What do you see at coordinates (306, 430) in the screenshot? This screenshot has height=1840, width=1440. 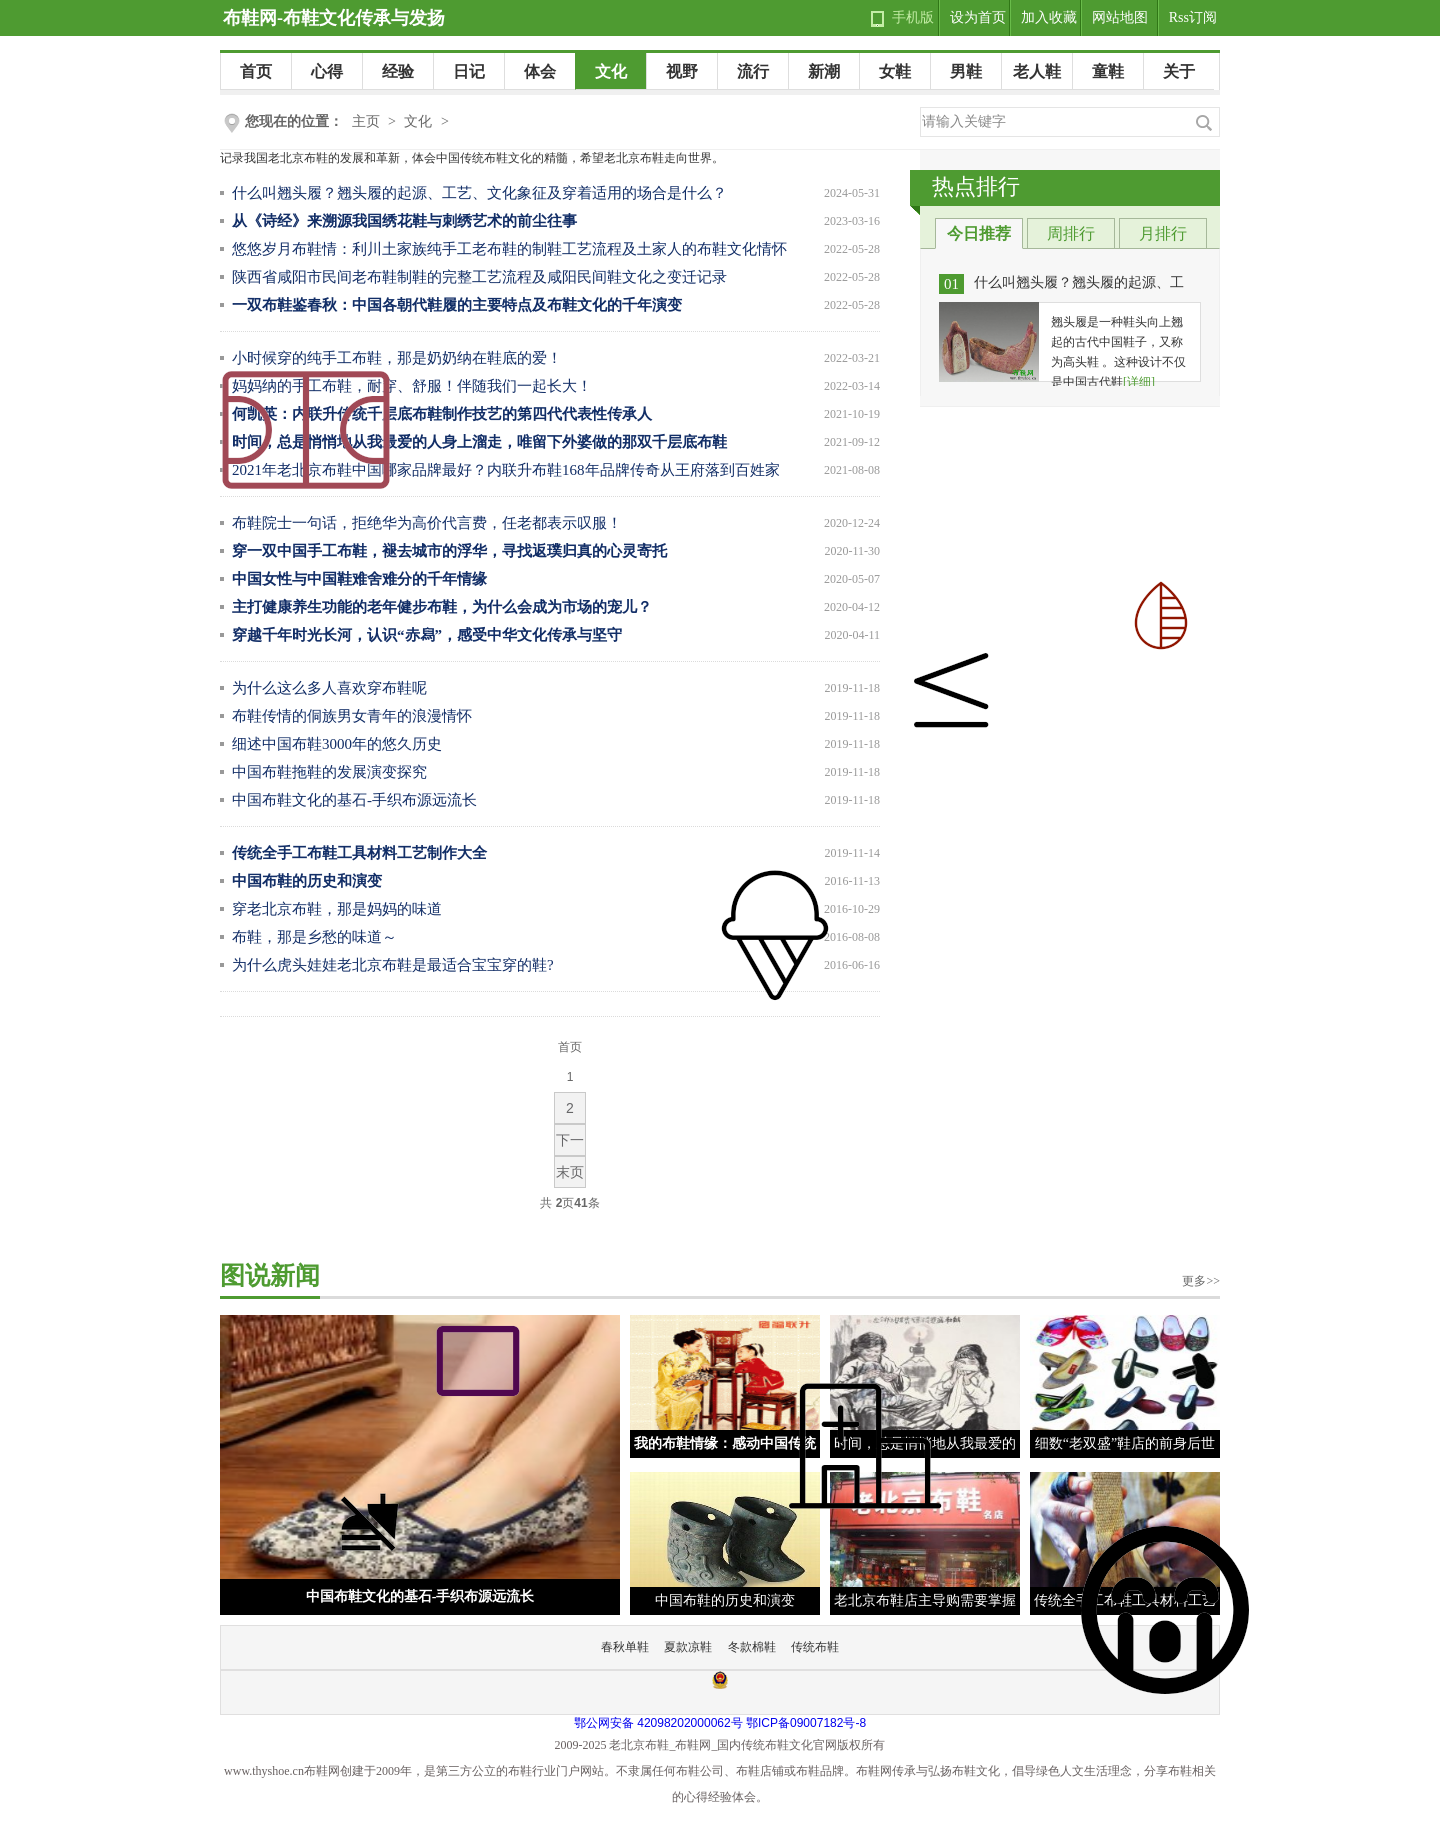 I see `view basketball court availability` at bounding box center [306, 430].